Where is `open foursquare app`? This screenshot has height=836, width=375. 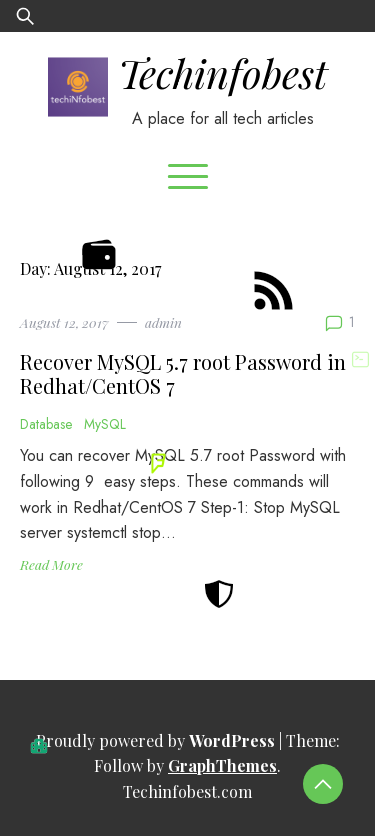 open foursquare app is located at coordinates (158, 463).